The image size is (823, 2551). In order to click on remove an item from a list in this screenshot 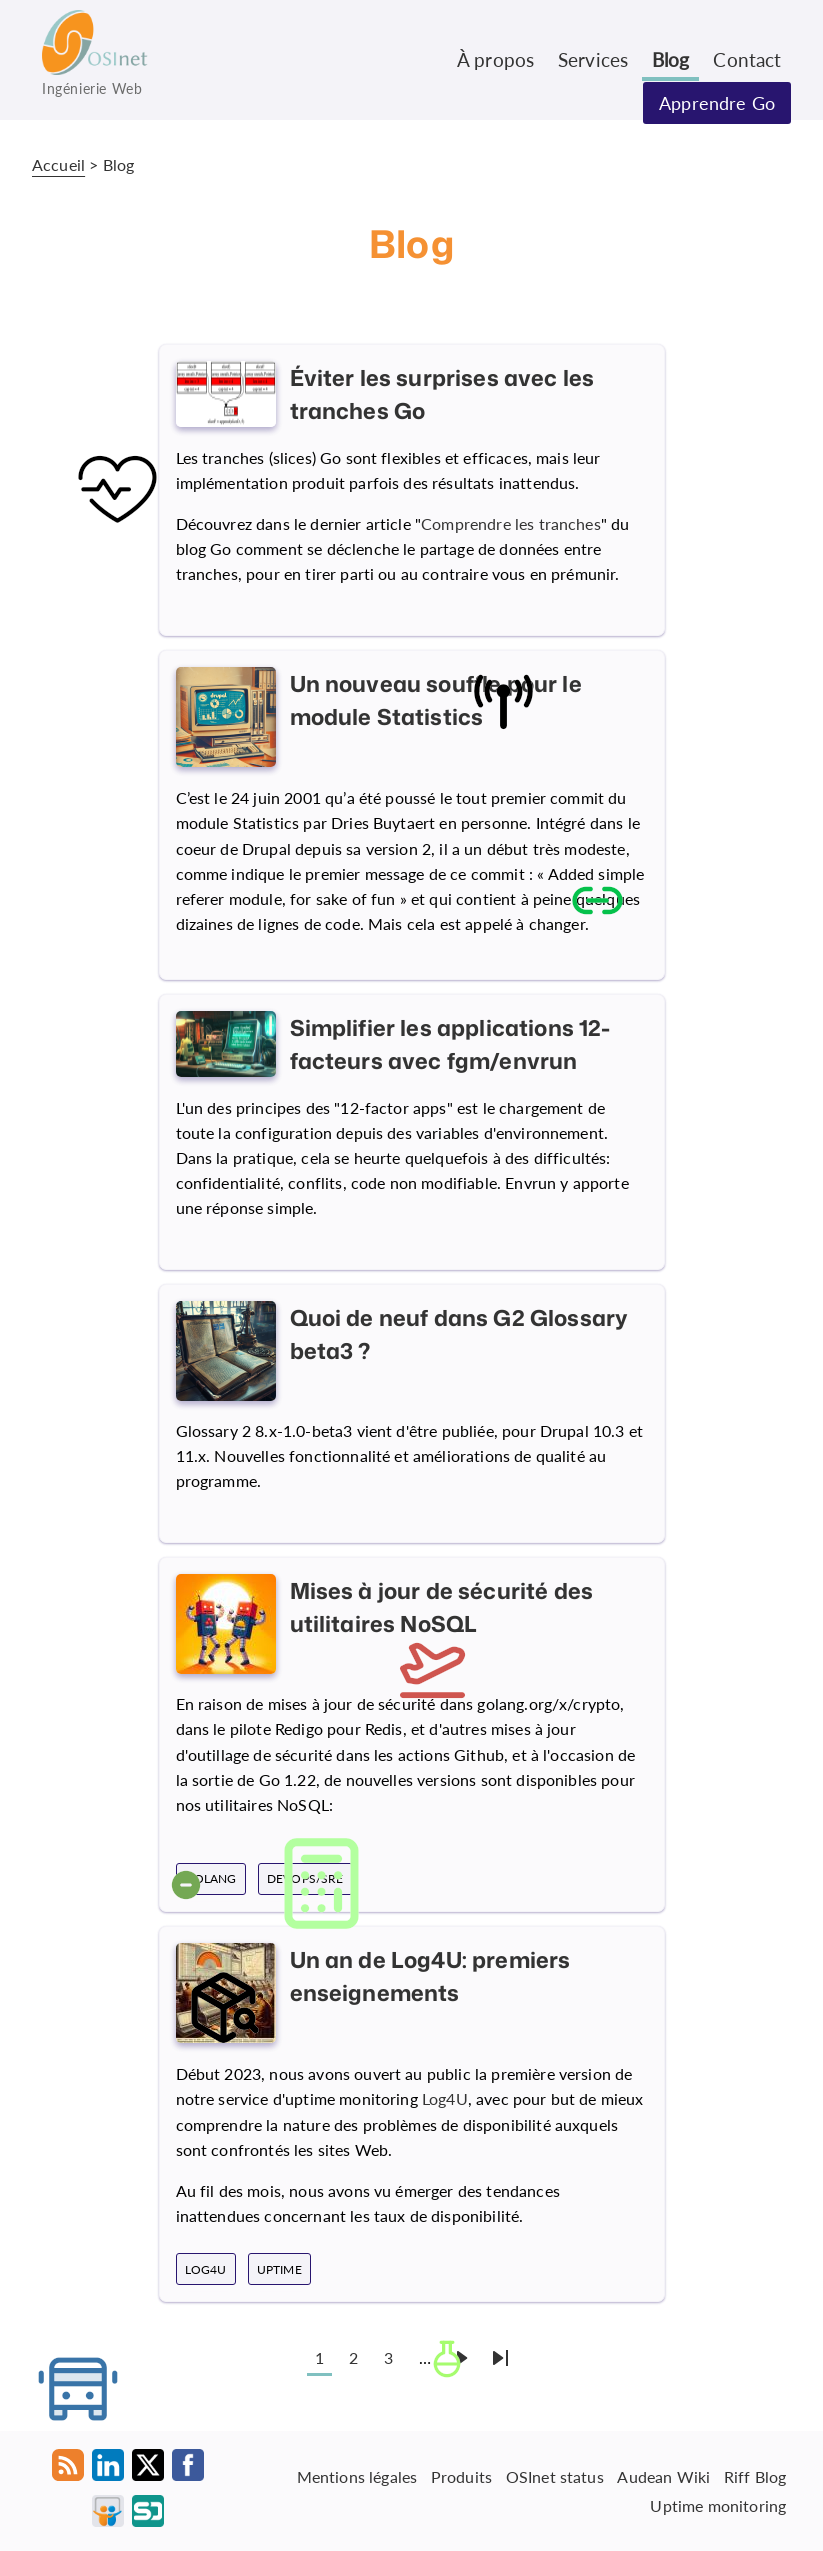, I will do `click(186, 1885)`.